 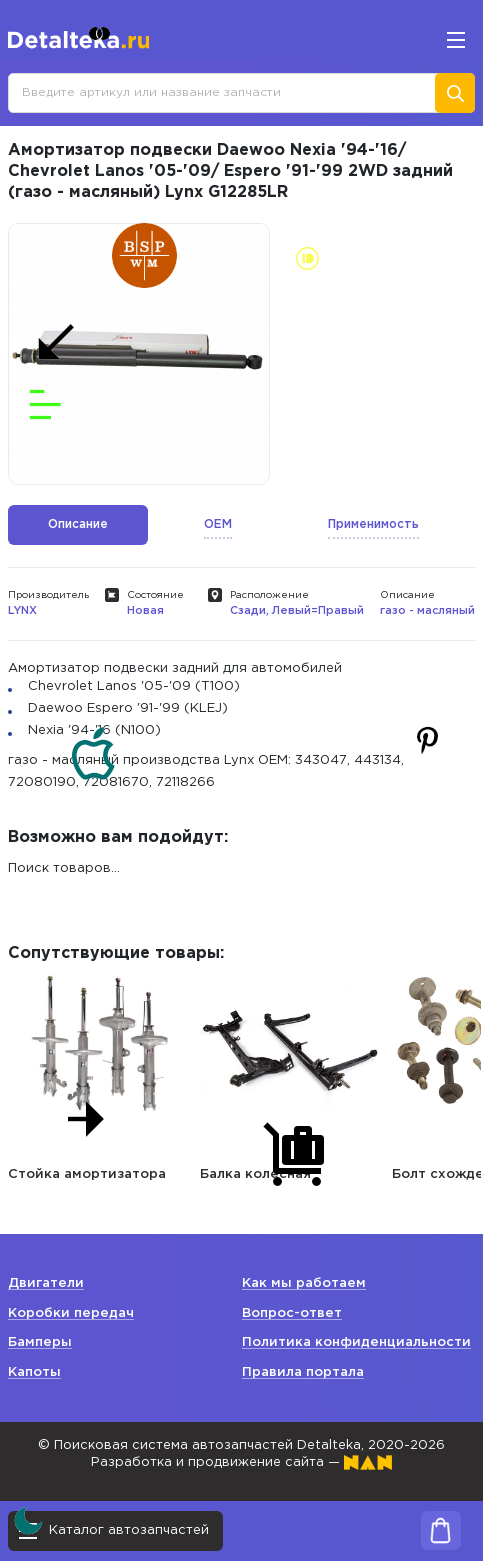 What do you see at coordinates (86, 1119) in the screenshot?
I see `navigate to the next item or page` at bounding box center [86, 1119].